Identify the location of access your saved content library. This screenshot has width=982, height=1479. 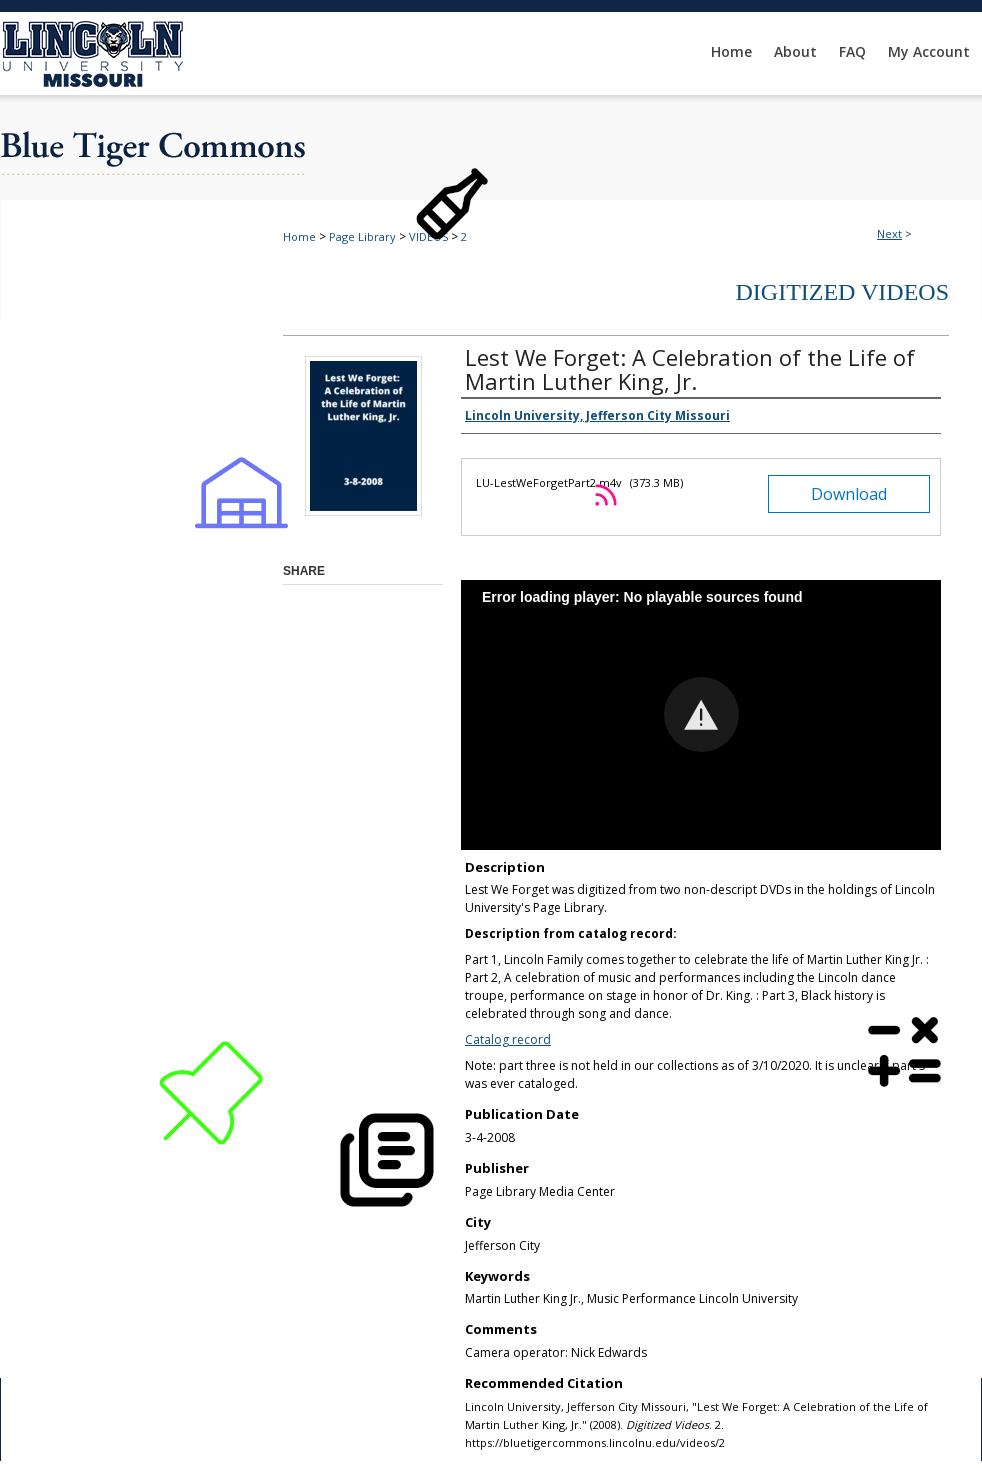
(387, 1160).